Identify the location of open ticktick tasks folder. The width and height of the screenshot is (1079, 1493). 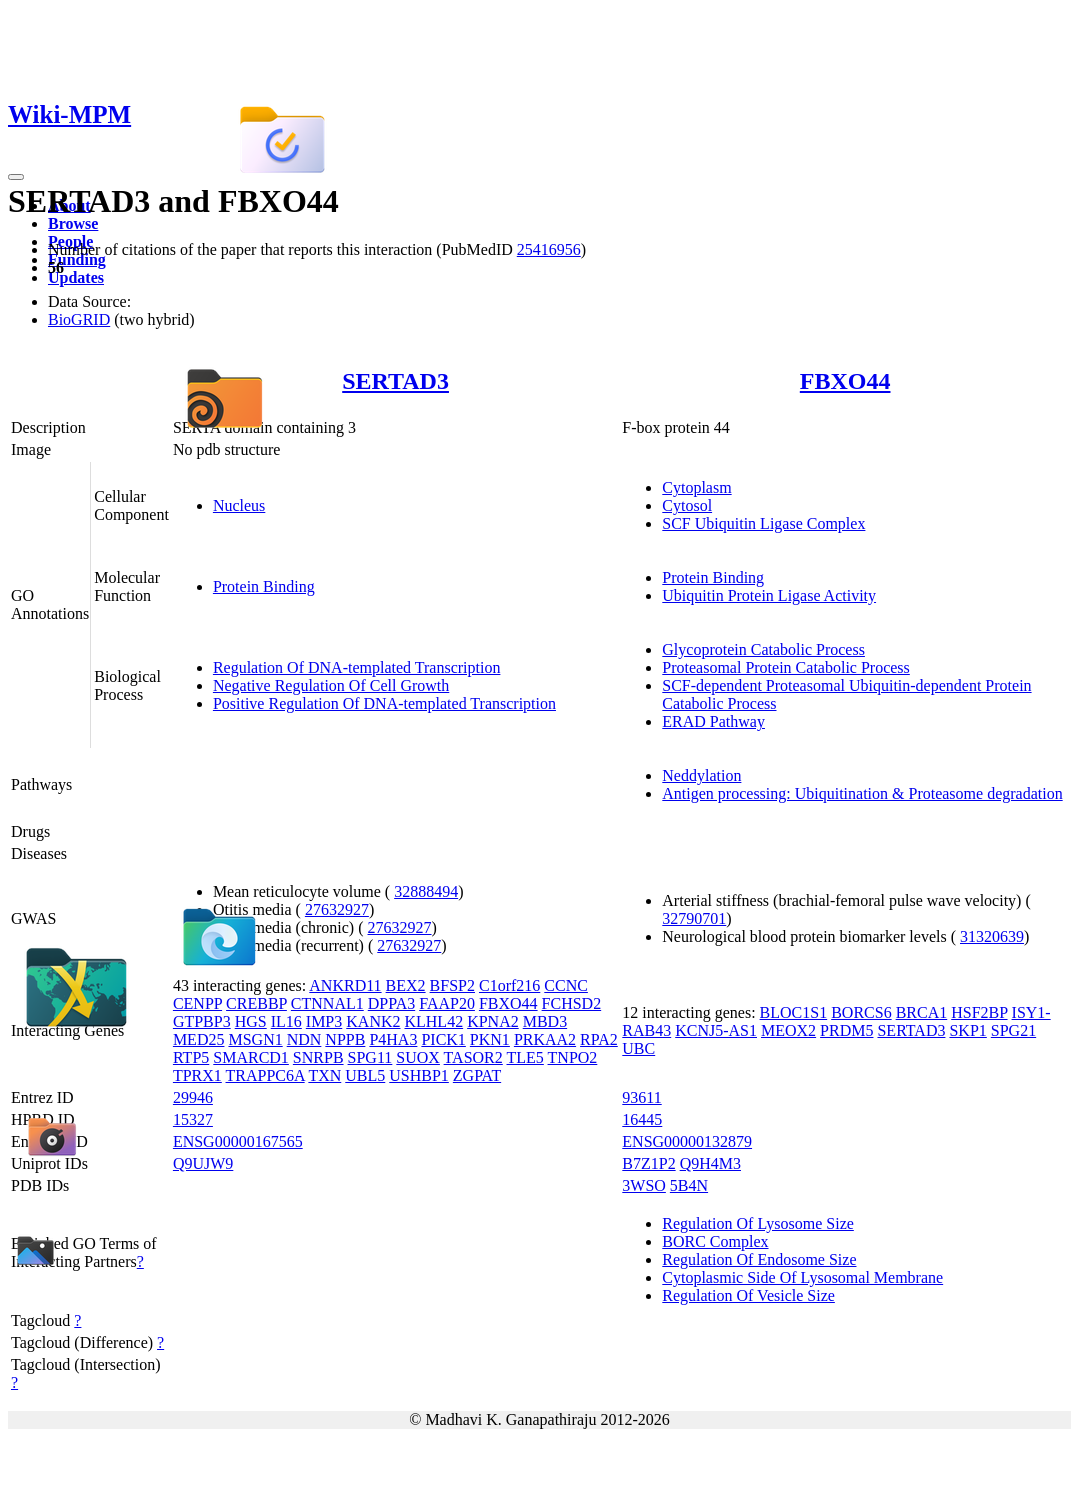
(282, 142).